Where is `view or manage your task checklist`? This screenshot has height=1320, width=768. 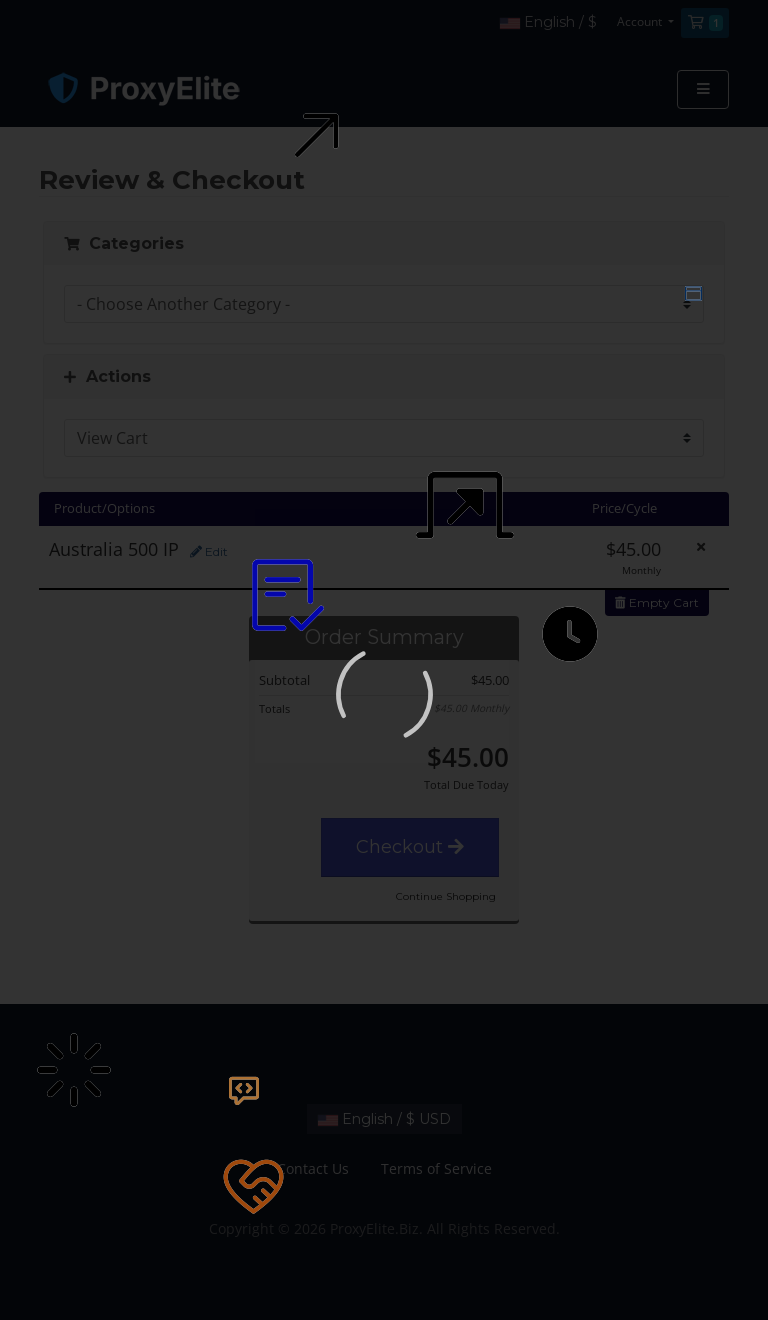
view or manage your task checklist is located at coordinates (288, 595).